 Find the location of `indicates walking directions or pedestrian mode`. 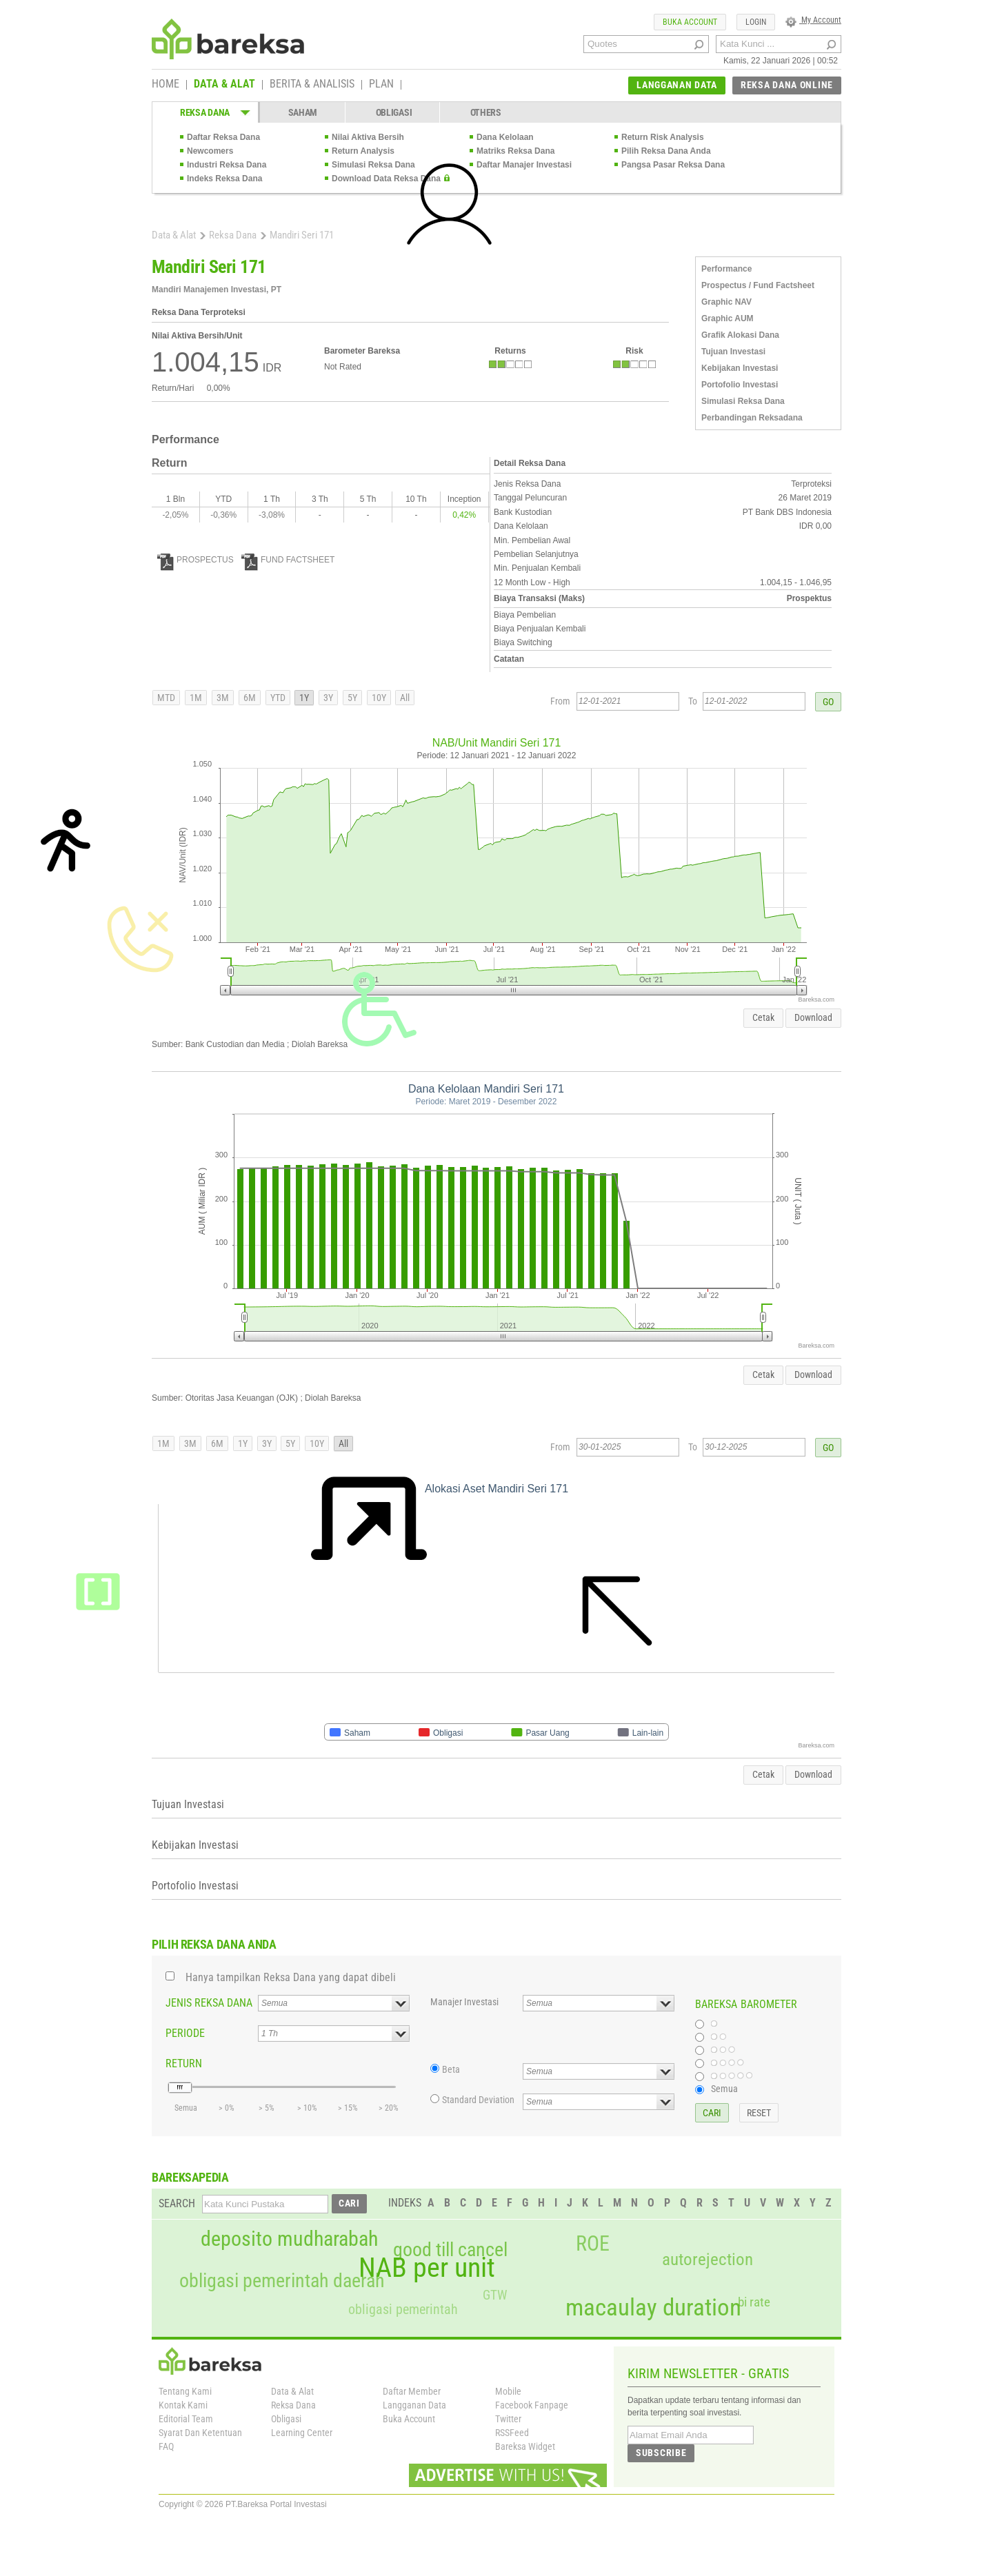

indicates walking directions or pedestrian mode is located at coordinates (66, 840).